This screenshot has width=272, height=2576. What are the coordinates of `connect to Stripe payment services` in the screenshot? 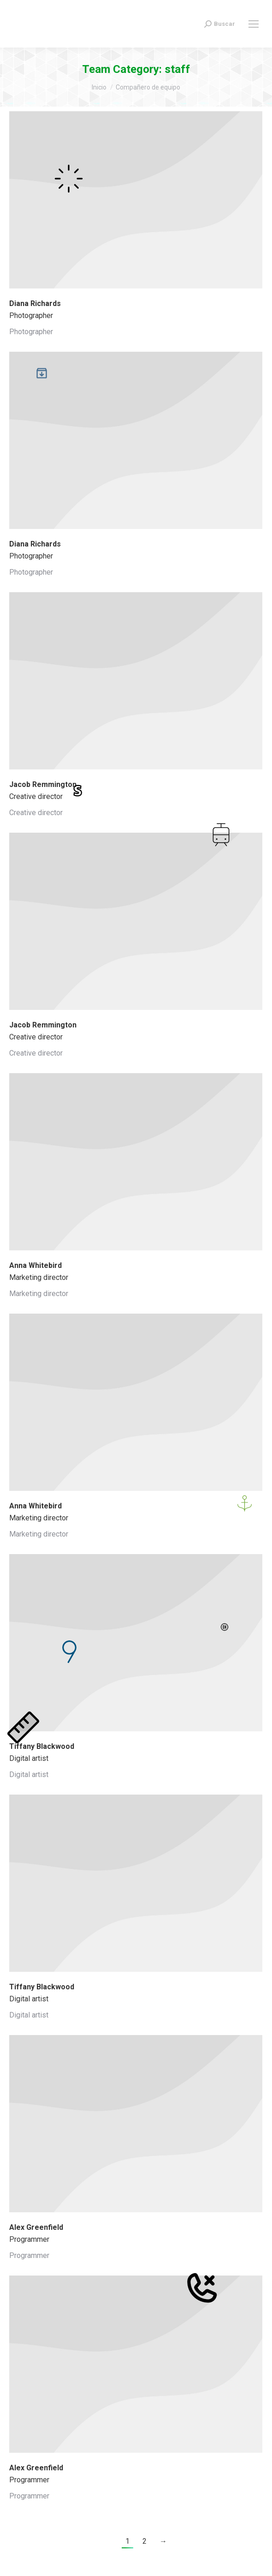 It's located at (77, 791).